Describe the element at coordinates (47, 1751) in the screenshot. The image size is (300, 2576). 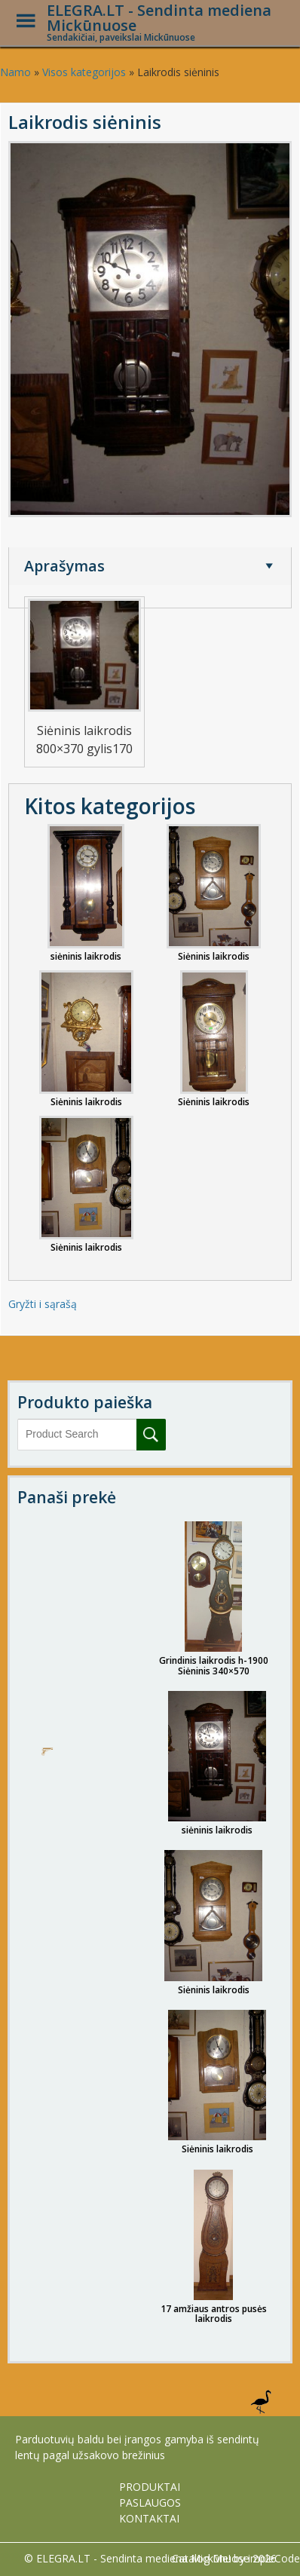
I see `select handgun weapon in game inventory` at that location.